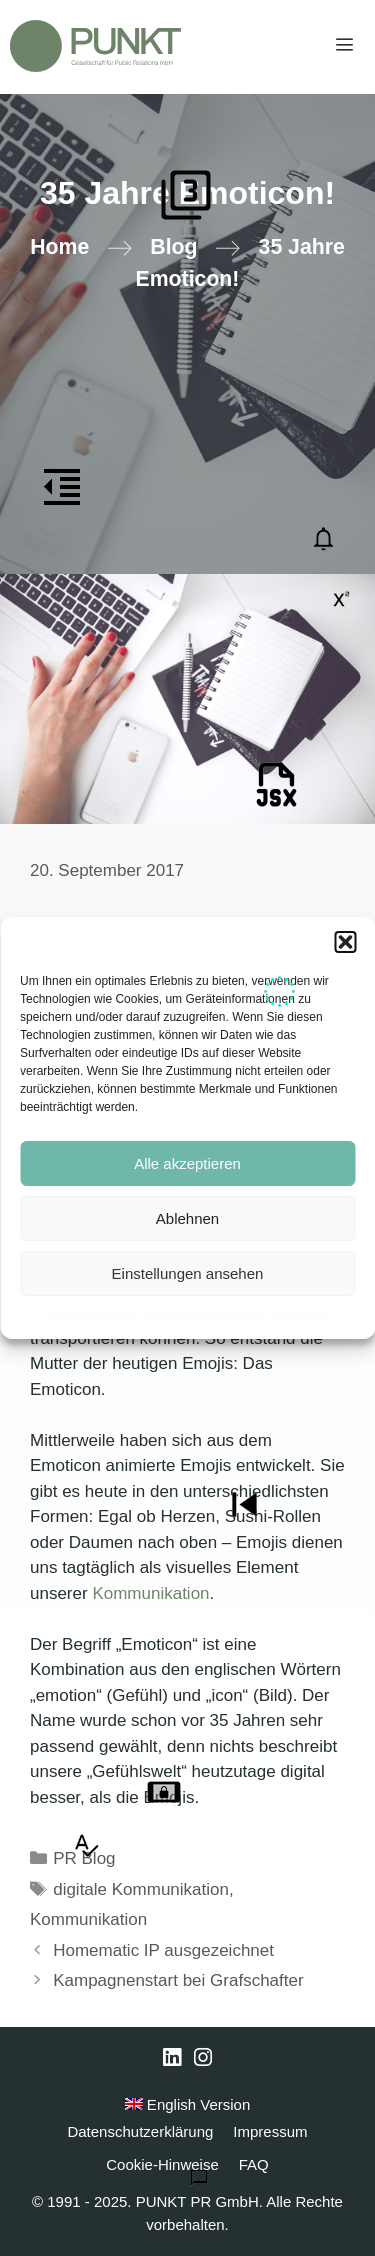 This screenshot has height=2256, width=375. What do you see at coordinates (276, 784) in the screenshot?
I see `indicates a JSX file type` at bounding box center [276, 784].